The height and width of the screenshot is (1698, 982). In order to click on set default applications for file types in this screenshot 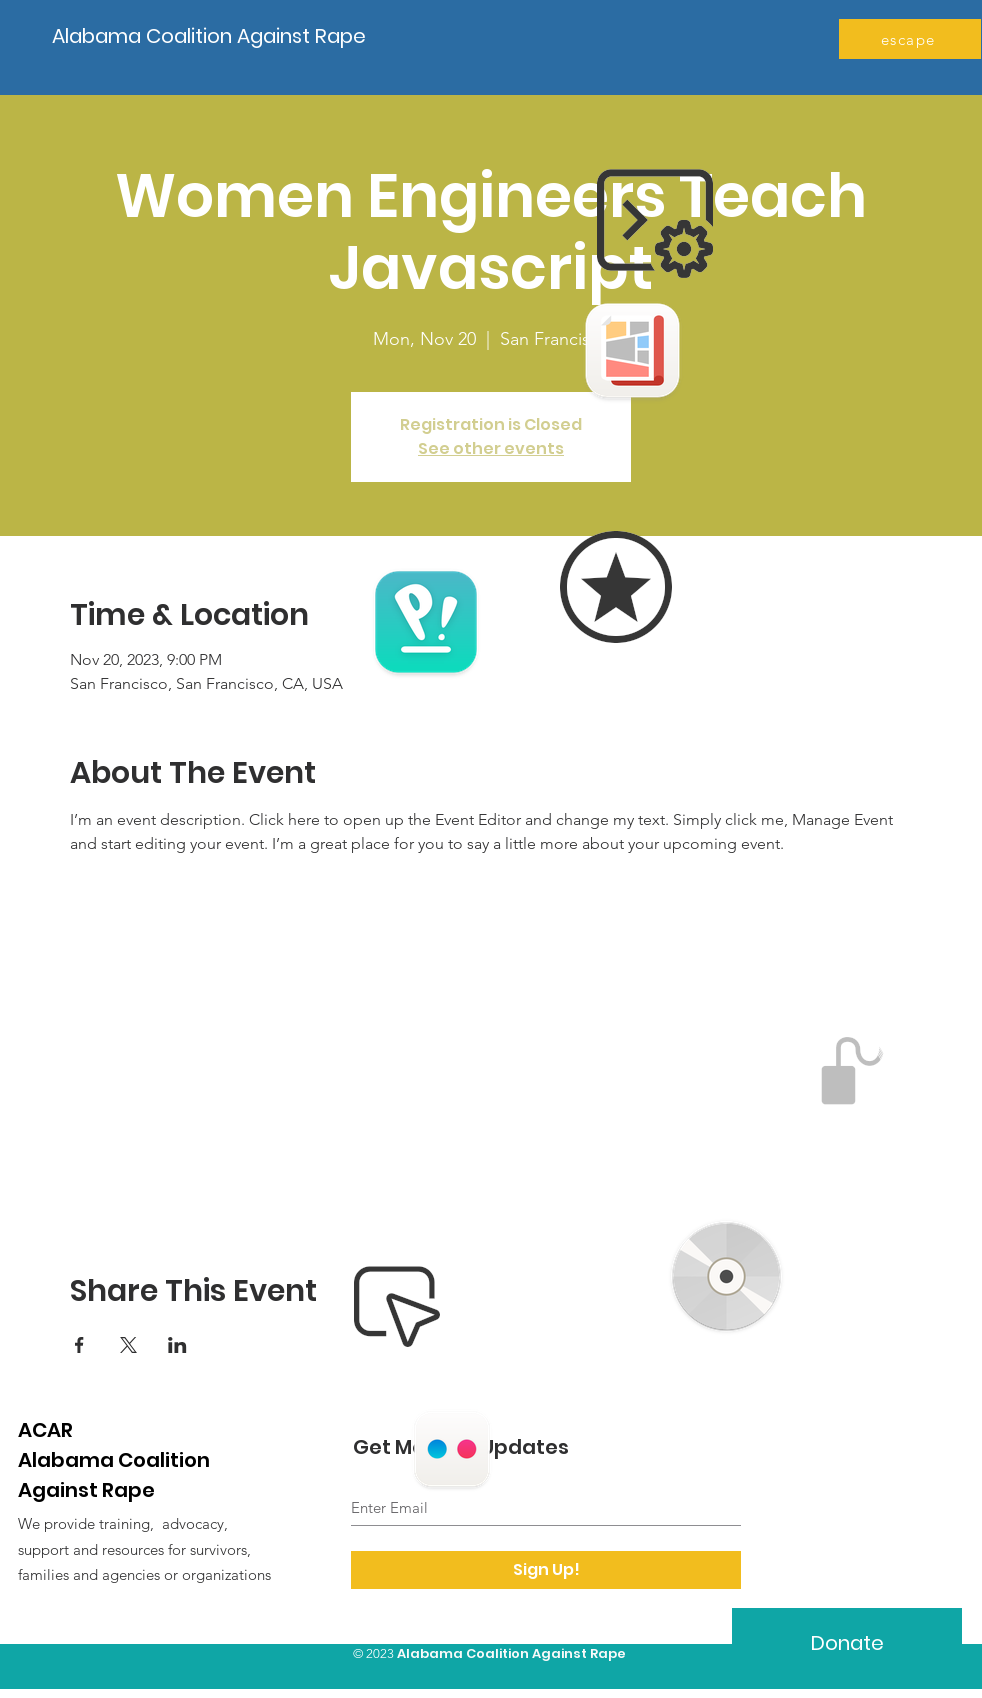, I will do `click(616, 587)`.